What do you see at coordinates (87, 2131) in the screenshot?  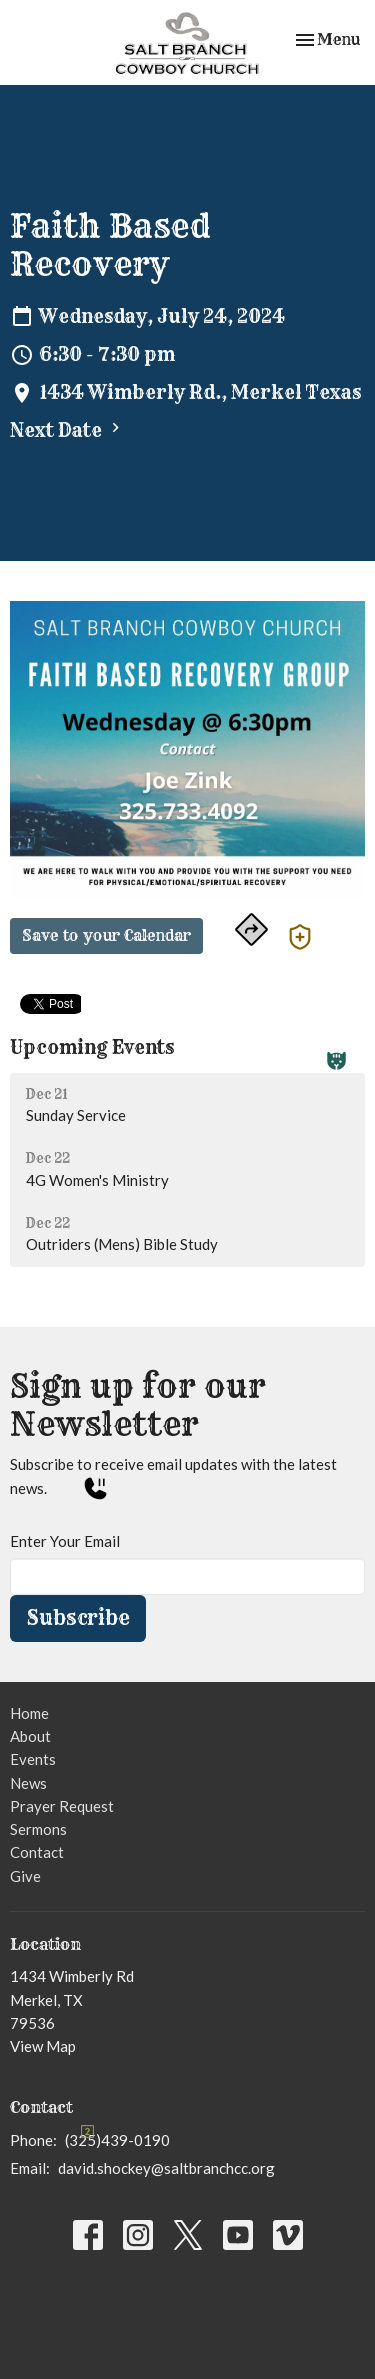 I see `indicates step two in a multi-step process` at bounding box center [87, 2131].